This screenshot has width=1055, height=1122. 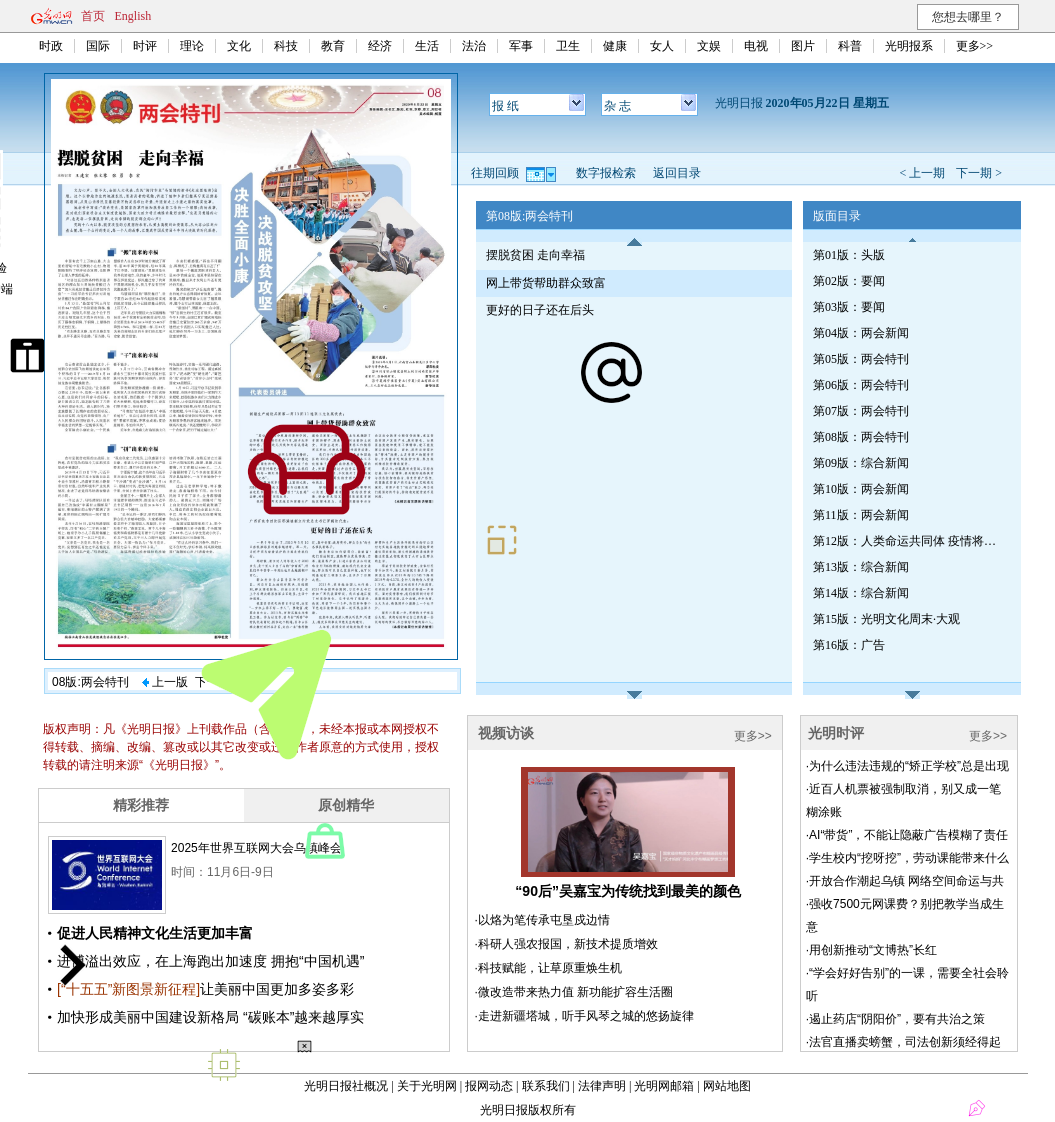 I want to click on send a message, so click(x=271, y=690).